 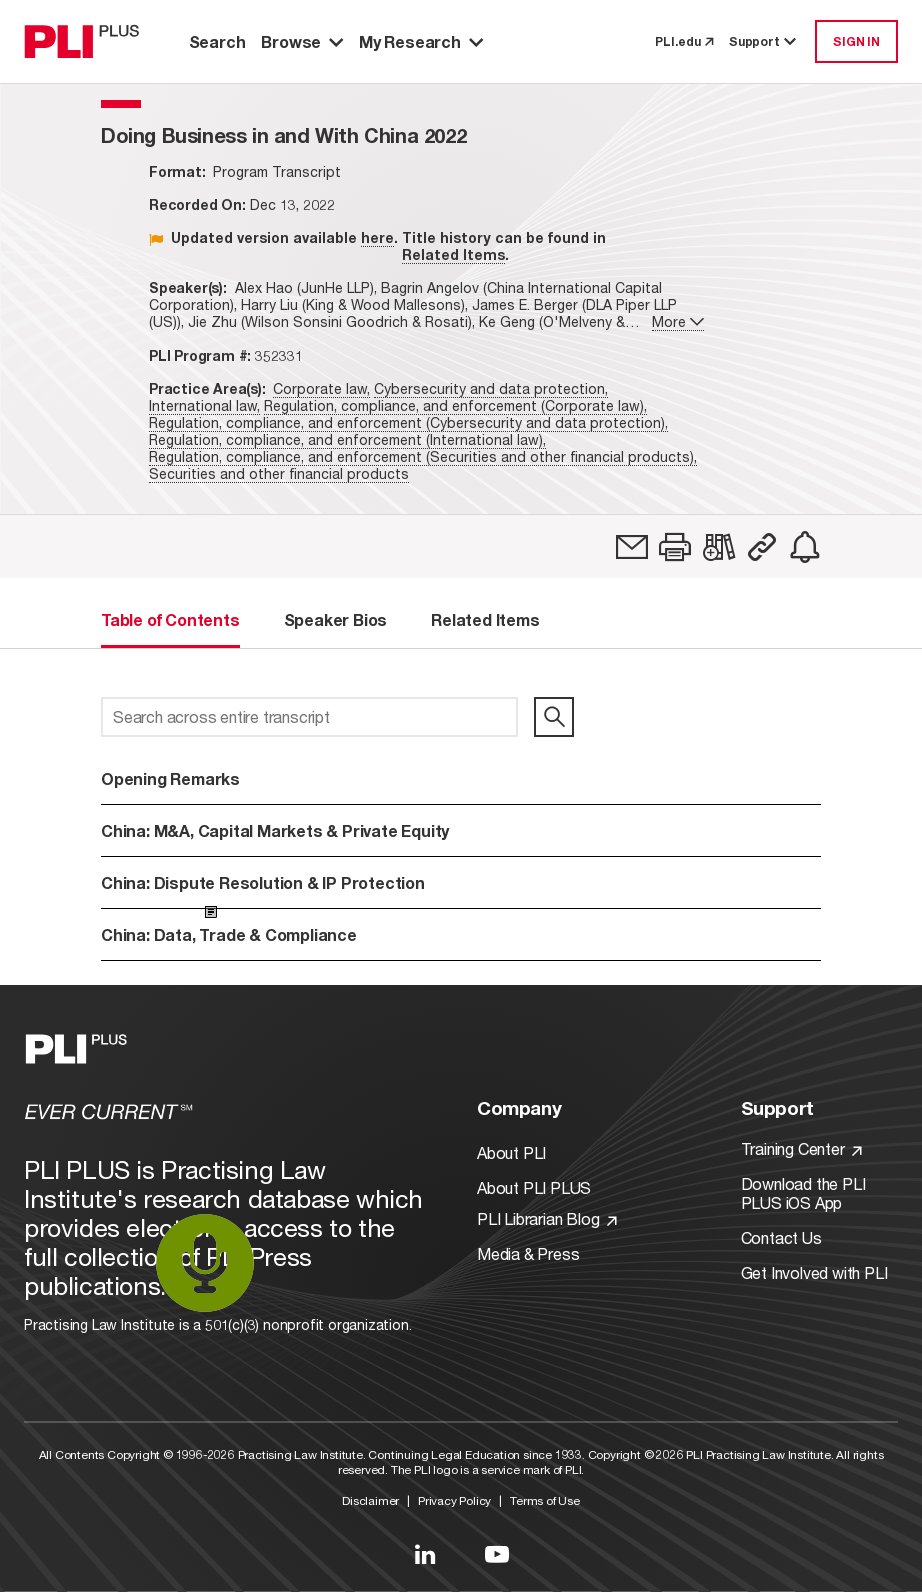 I want to click on view article or document, so click(x=211, y=912).